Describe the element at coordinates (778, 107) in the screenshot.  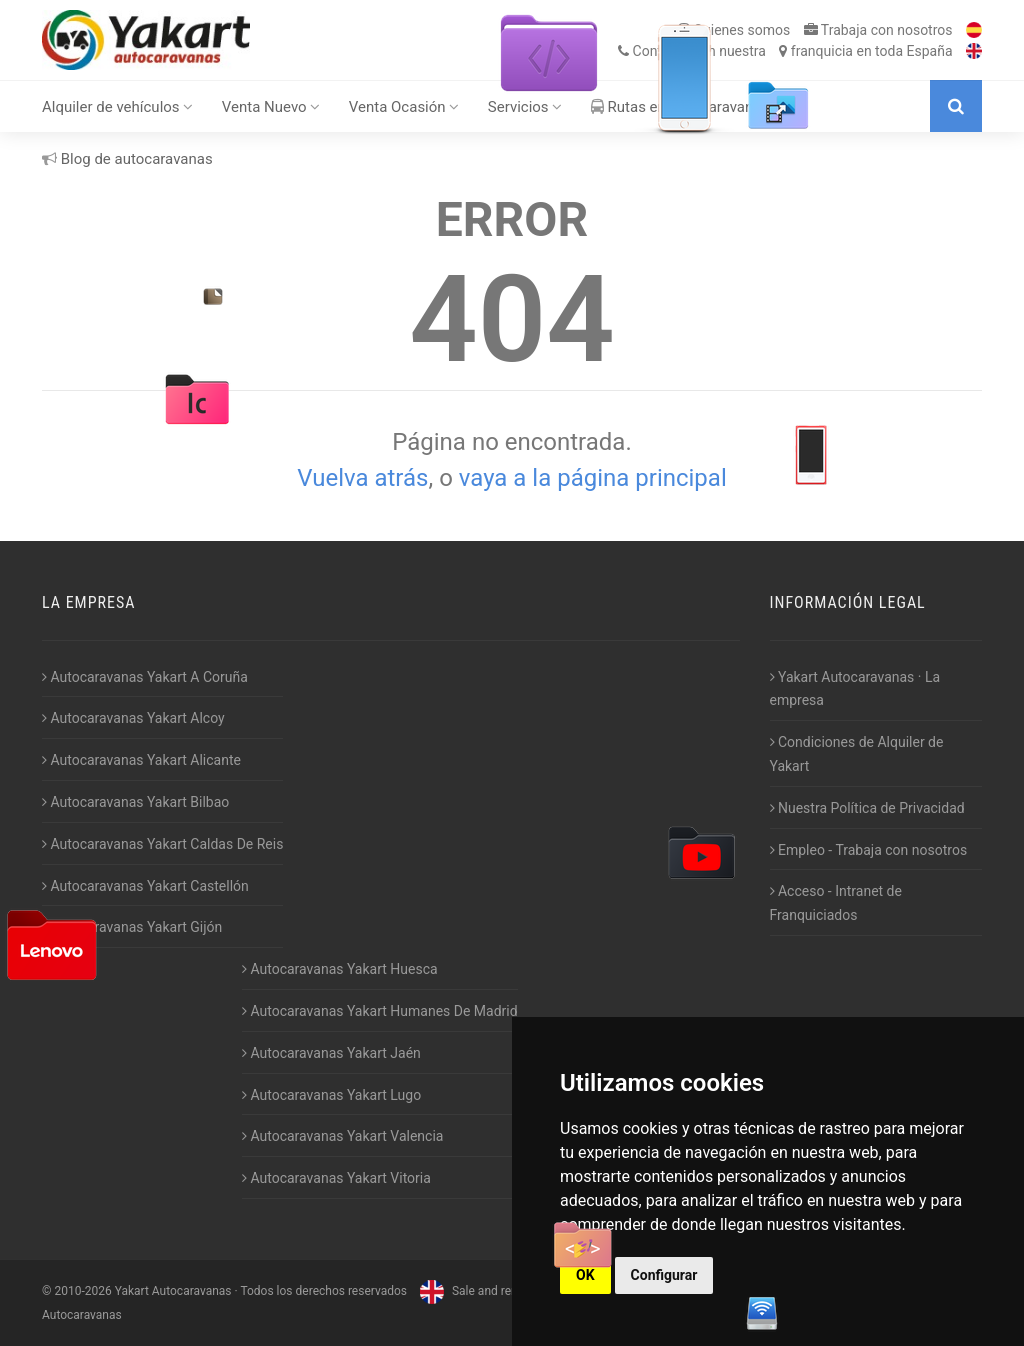
I see `folder containing video to image conversion files` at that location.